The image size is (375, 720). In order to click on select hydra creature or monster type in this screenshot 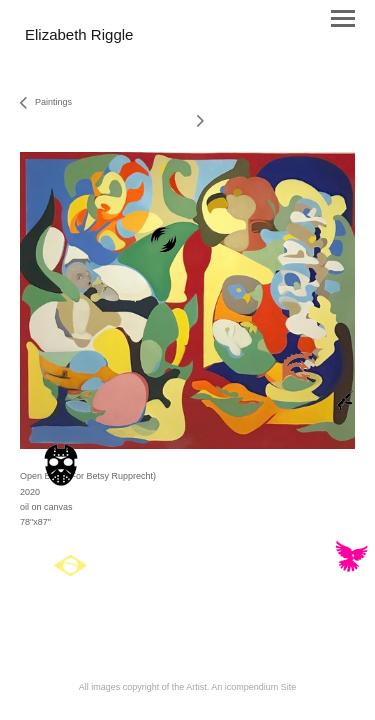, I will do `click(297, 367)`.